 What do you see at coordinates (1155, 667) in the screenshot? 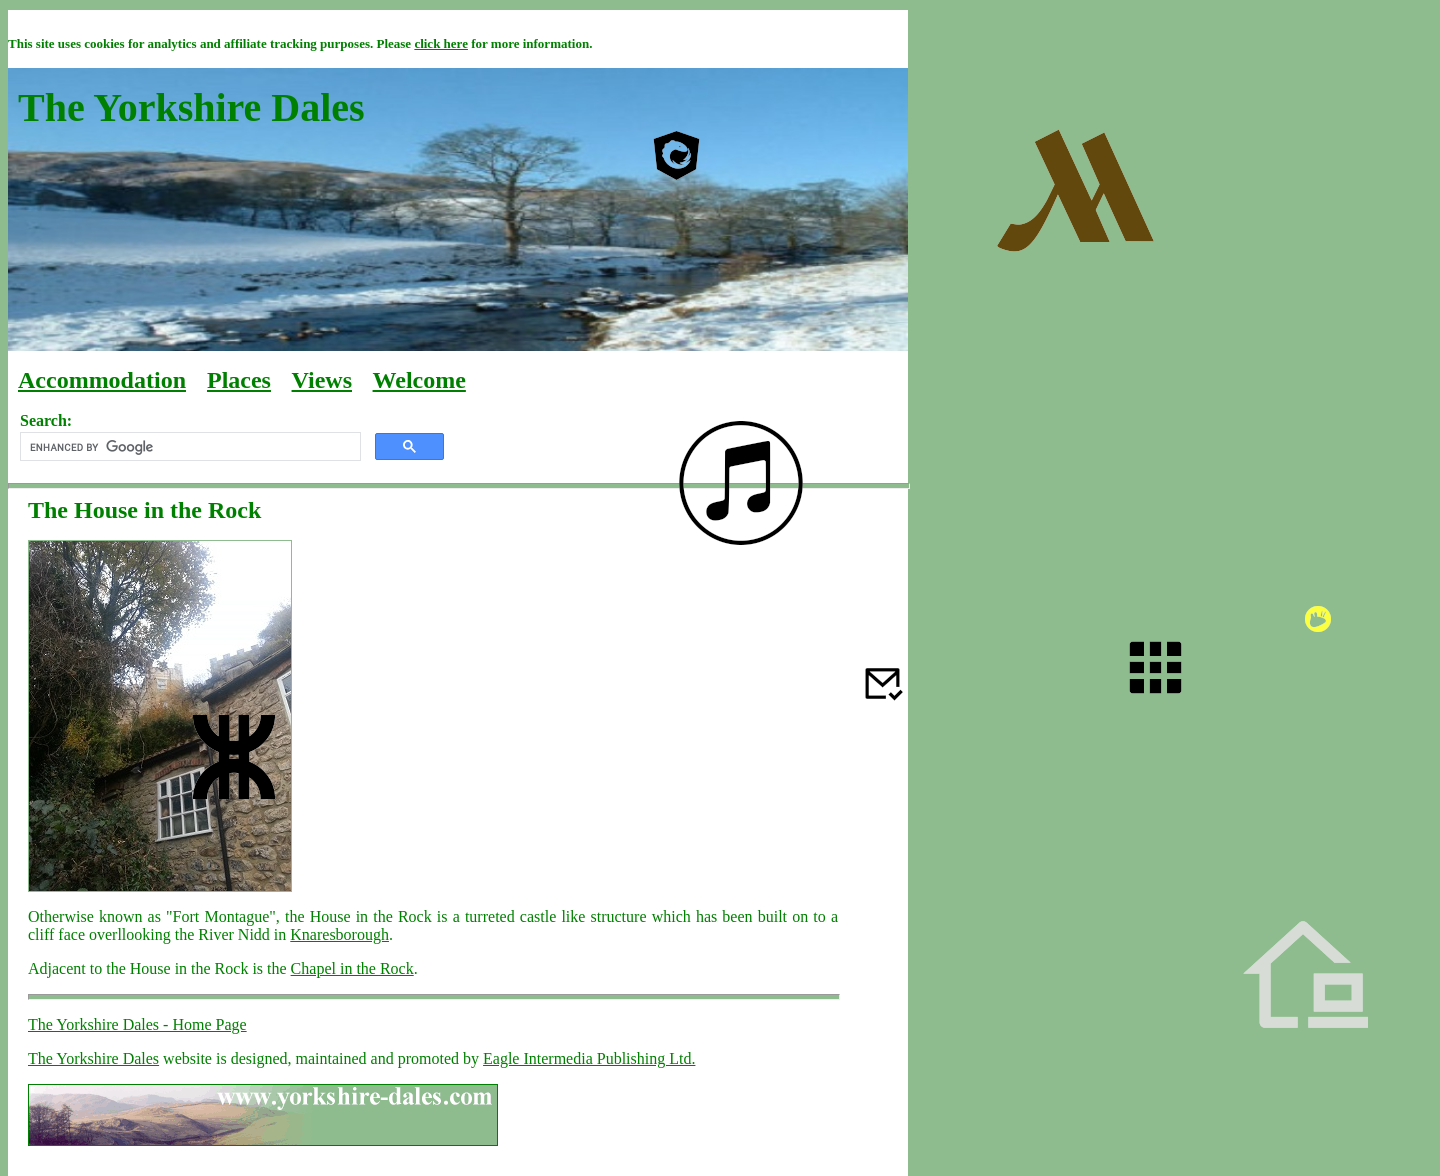
I see `view items in grid layout` at bounding box center [1155, 667].